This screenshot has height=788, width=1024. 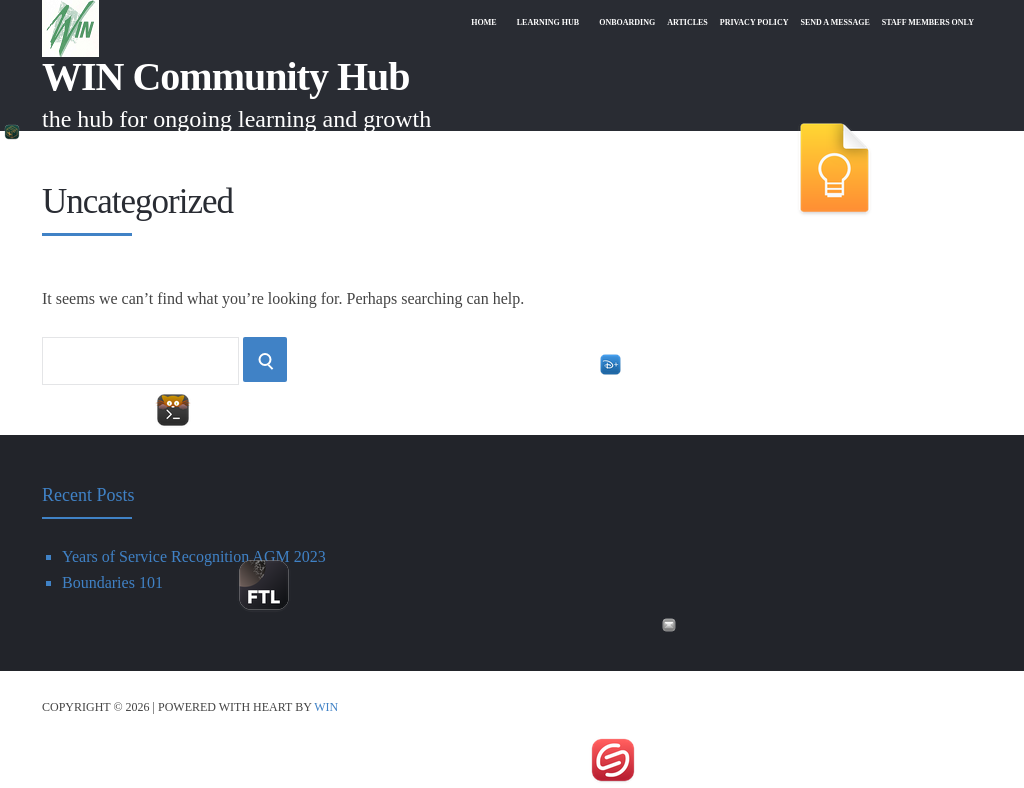 I want to click on open a google keep note file, so click(x=834, y=169).